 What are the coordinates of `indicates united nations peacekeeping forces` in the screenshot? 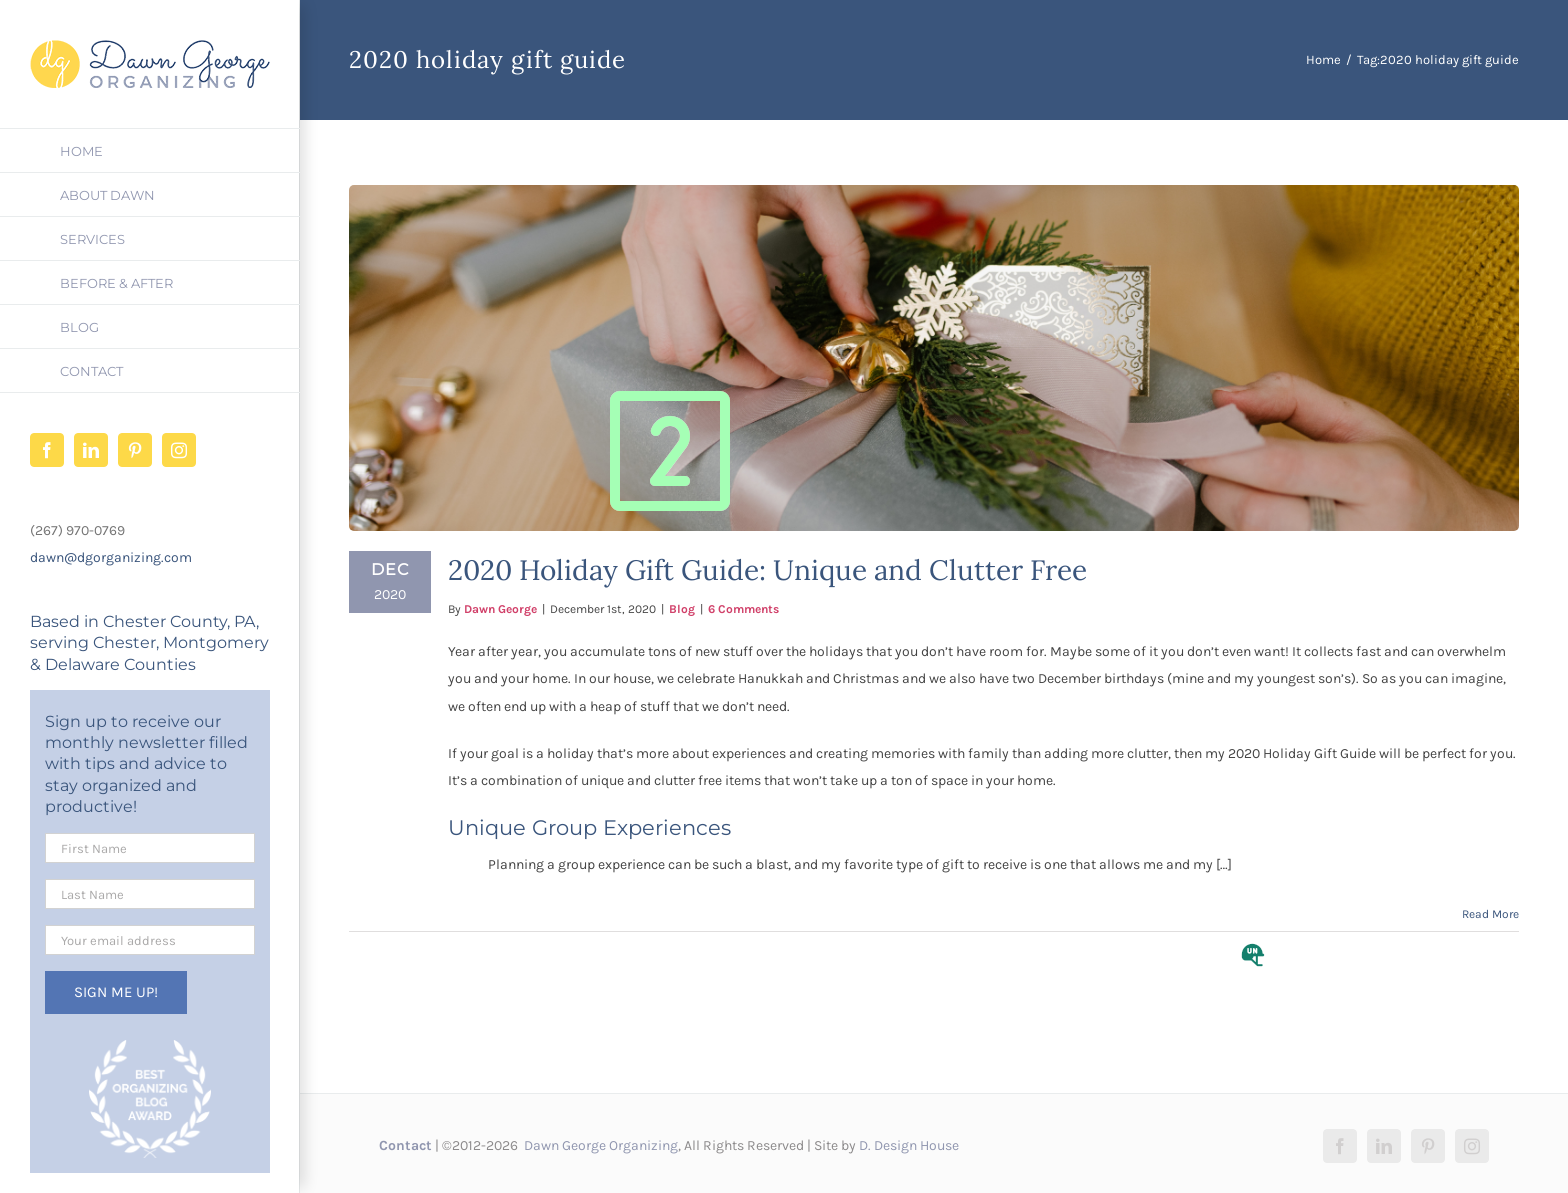 It's located at (1253, 955).